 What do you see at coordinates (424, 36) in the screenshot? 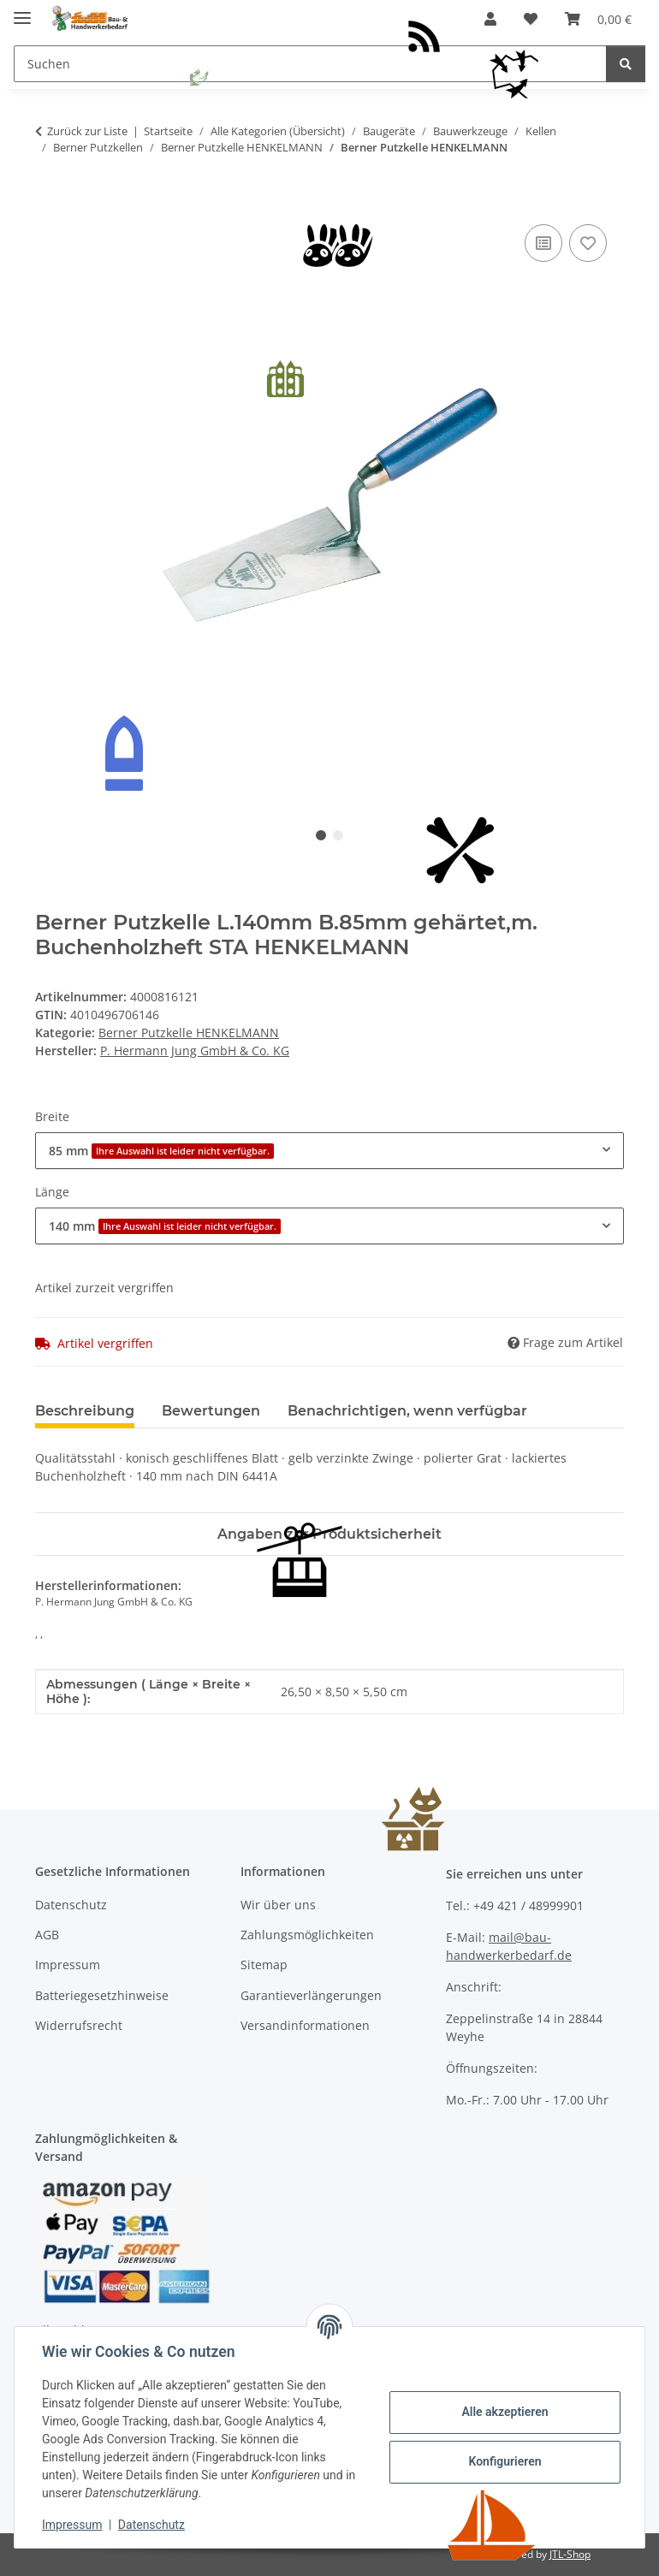
I see `subscribe to RSS feed` at bounding box center [424, 36].